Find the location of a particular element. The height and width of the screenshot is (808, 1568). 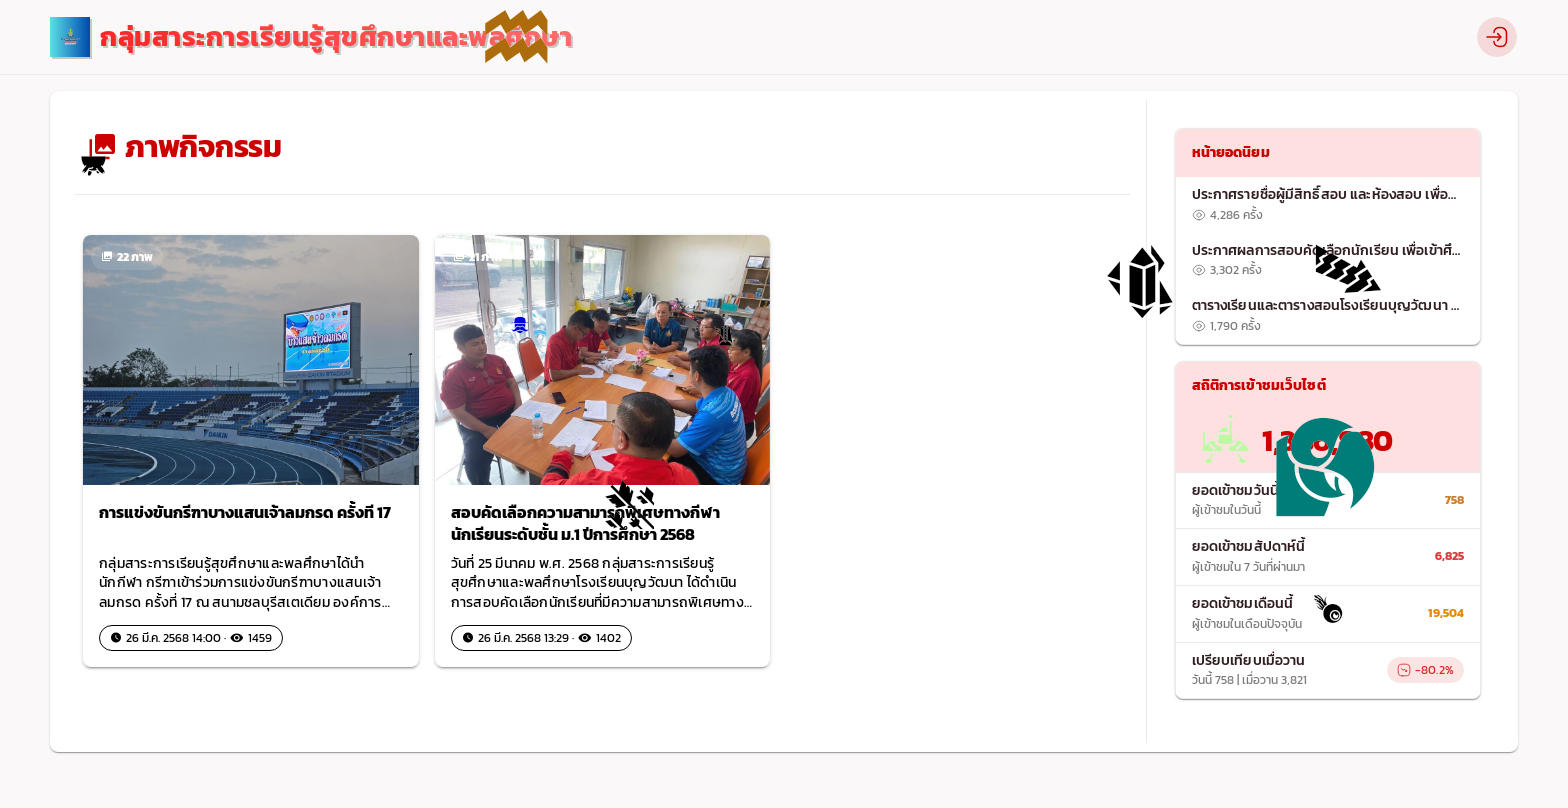

indicates a zigzag or indirect path direction is located at coordinates (1348, 270).